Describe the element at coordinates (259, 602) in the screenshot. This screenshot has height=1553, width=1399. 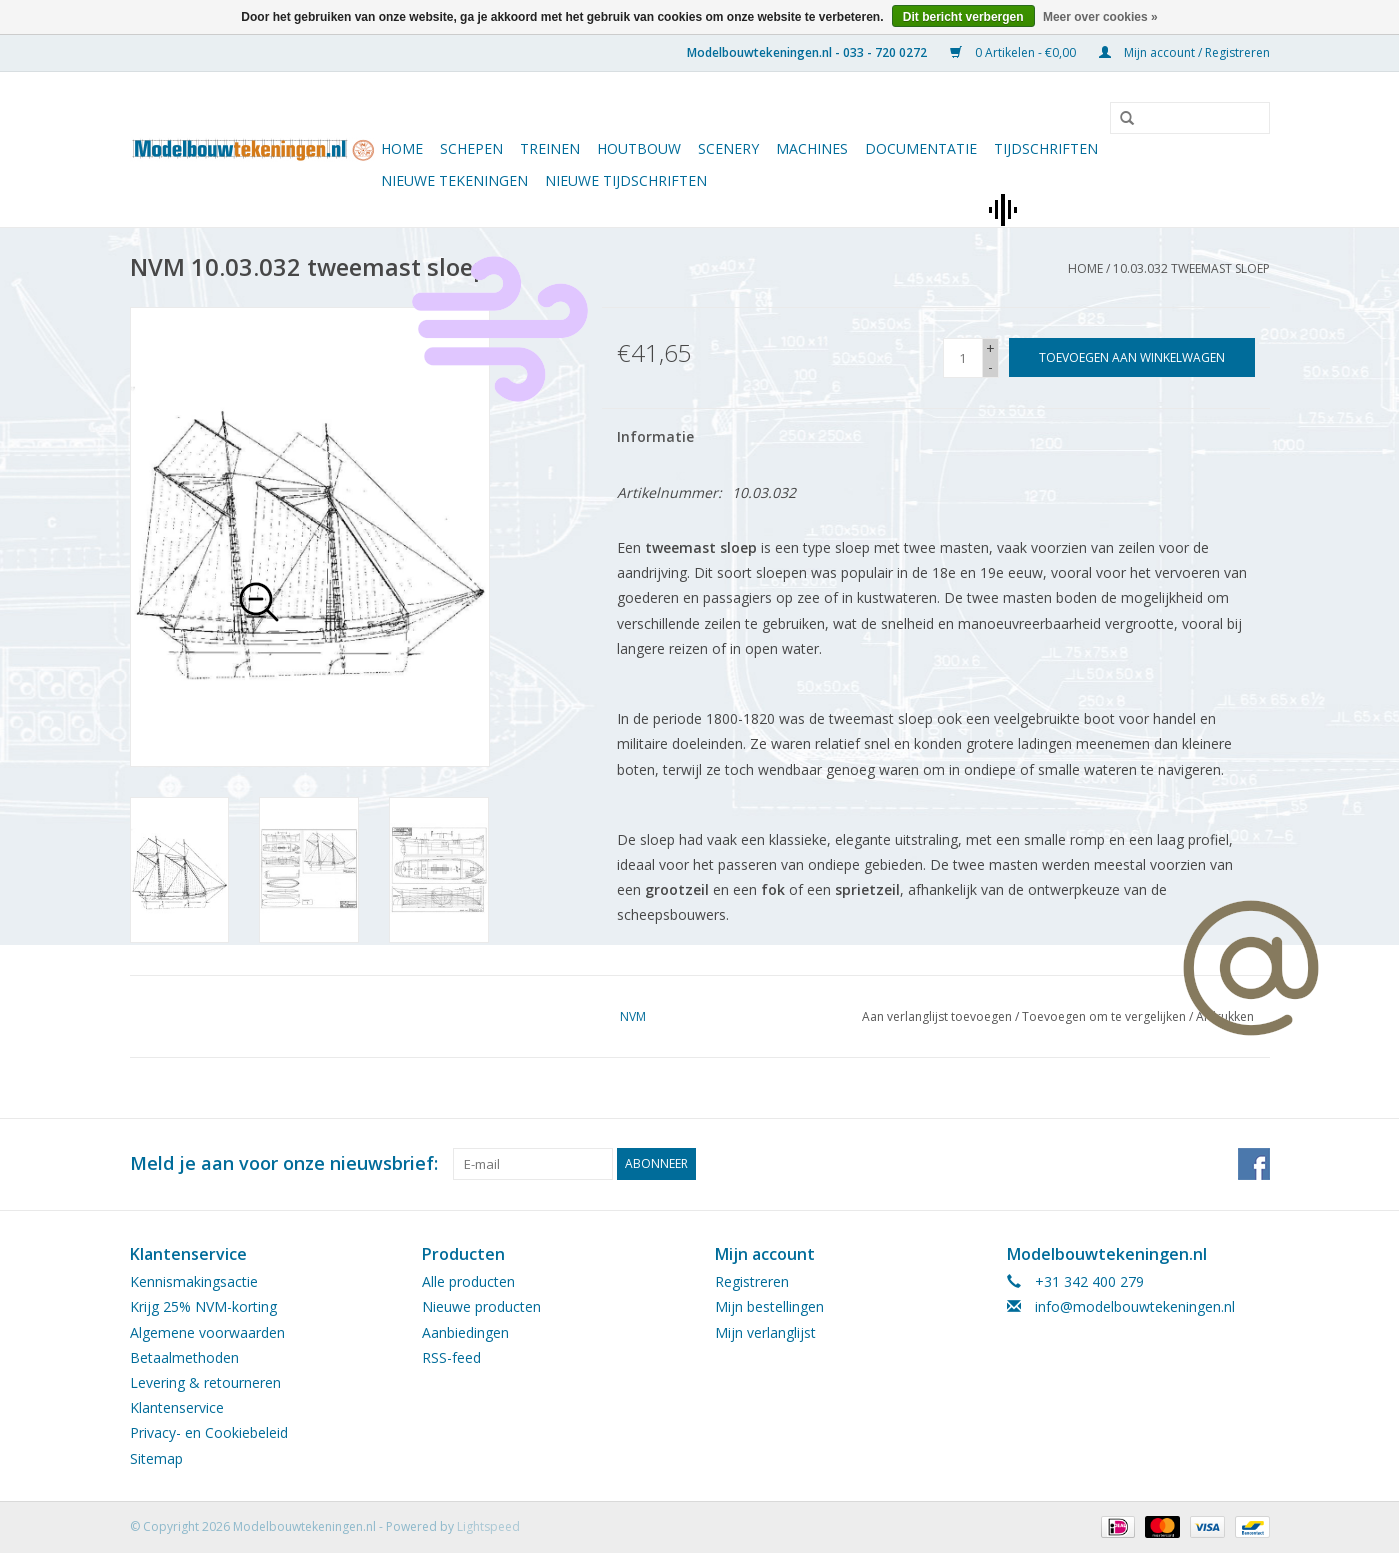
I see `zoom out` at that location.